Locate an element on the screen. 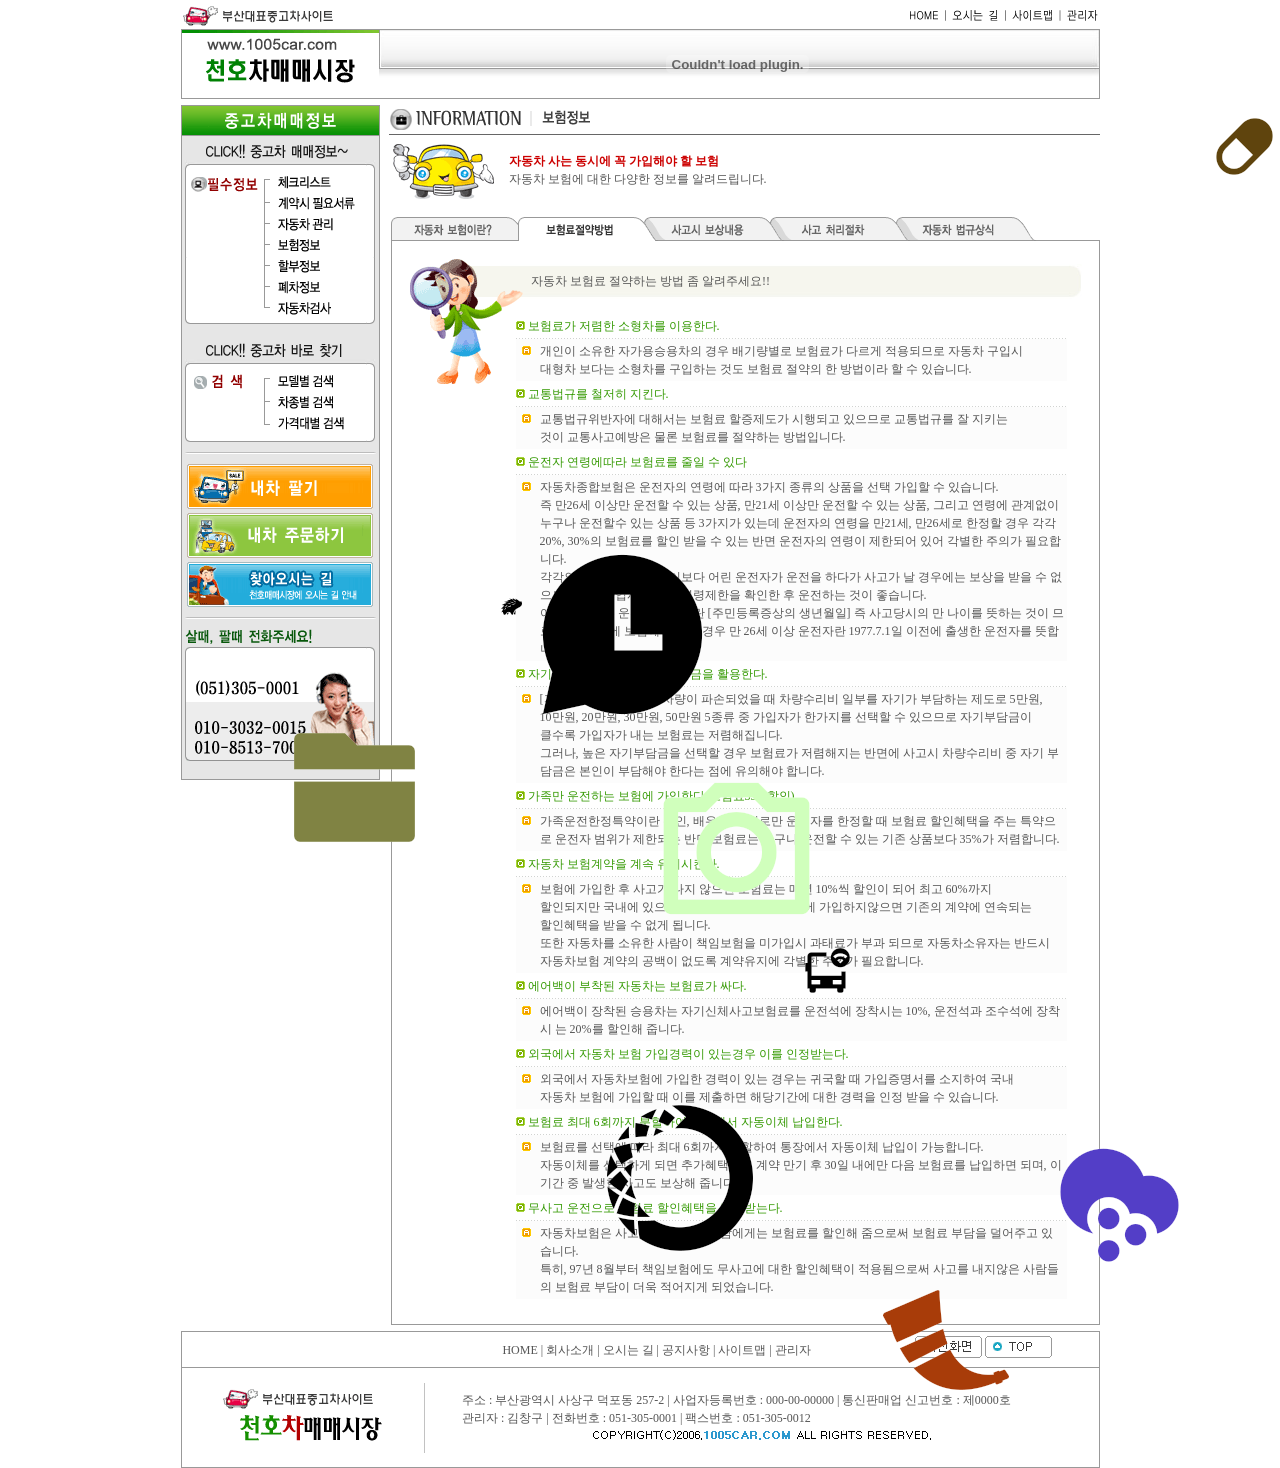 This screenshot has width=1280, height=1468. open folder to view files is located at coordinates (354, 787).